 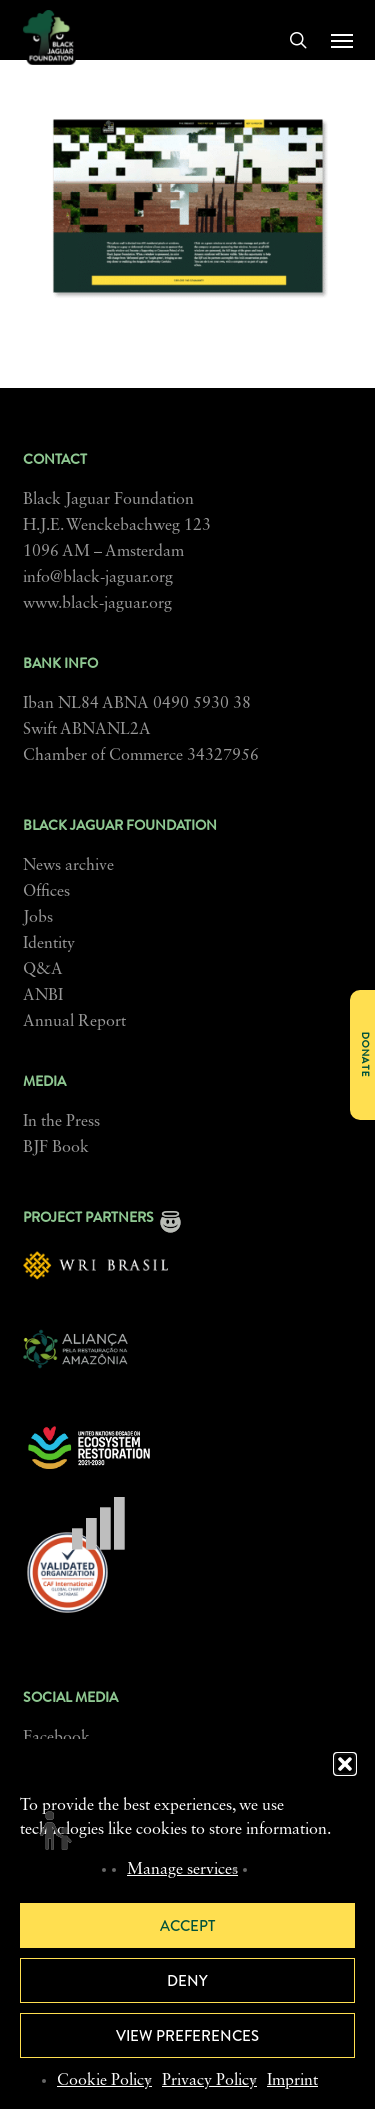 What do you see at coordinates (56, 1830) in the screenshot?
I see `access parental control settings` at bounding box center [56, 1830].